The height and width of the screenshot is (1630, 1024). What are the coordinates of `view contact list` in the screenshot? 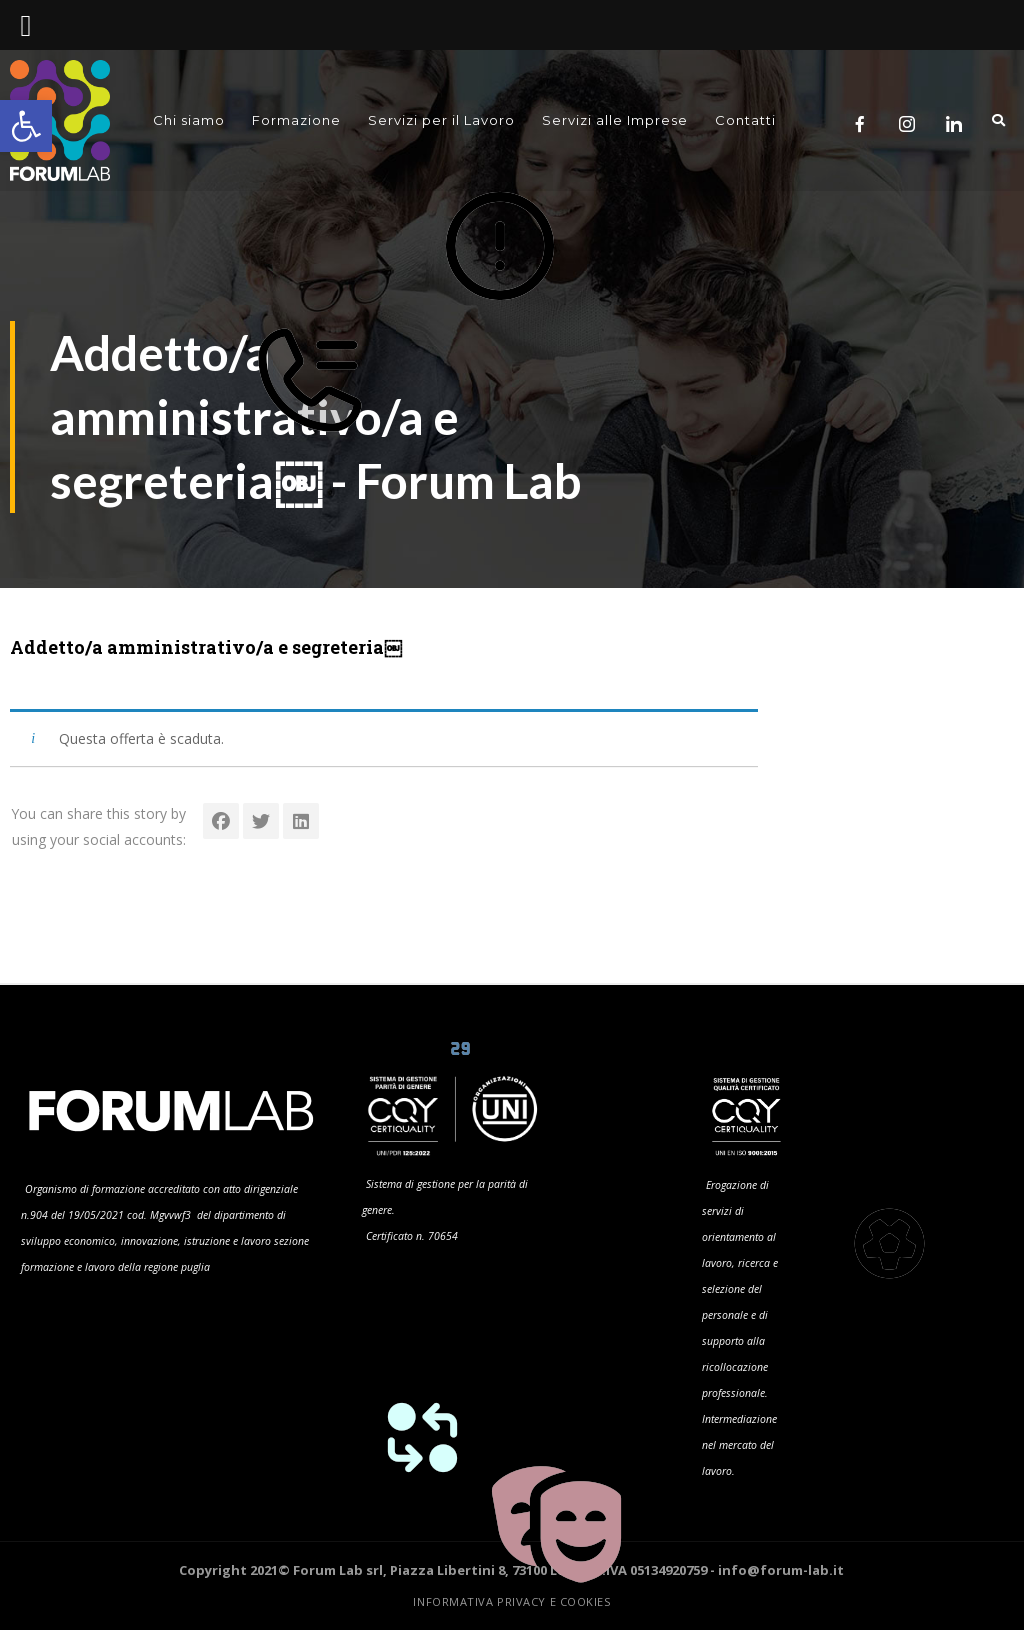 It's located at (312, 378).